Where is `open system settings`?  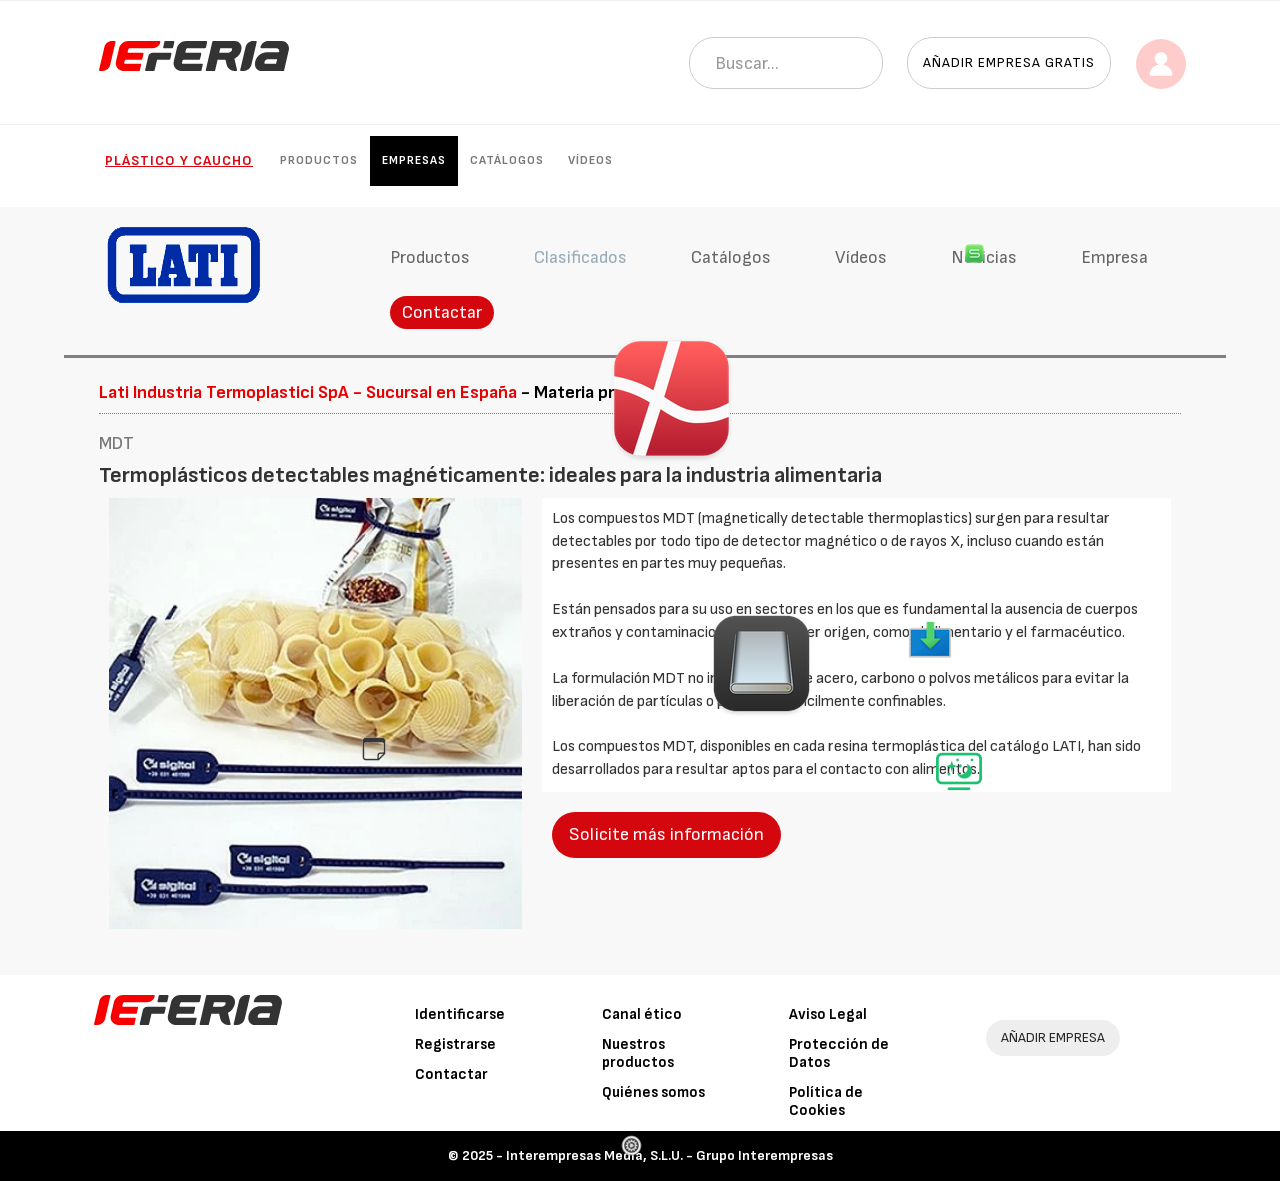
open system settings is located at coordinates (631, 1145).